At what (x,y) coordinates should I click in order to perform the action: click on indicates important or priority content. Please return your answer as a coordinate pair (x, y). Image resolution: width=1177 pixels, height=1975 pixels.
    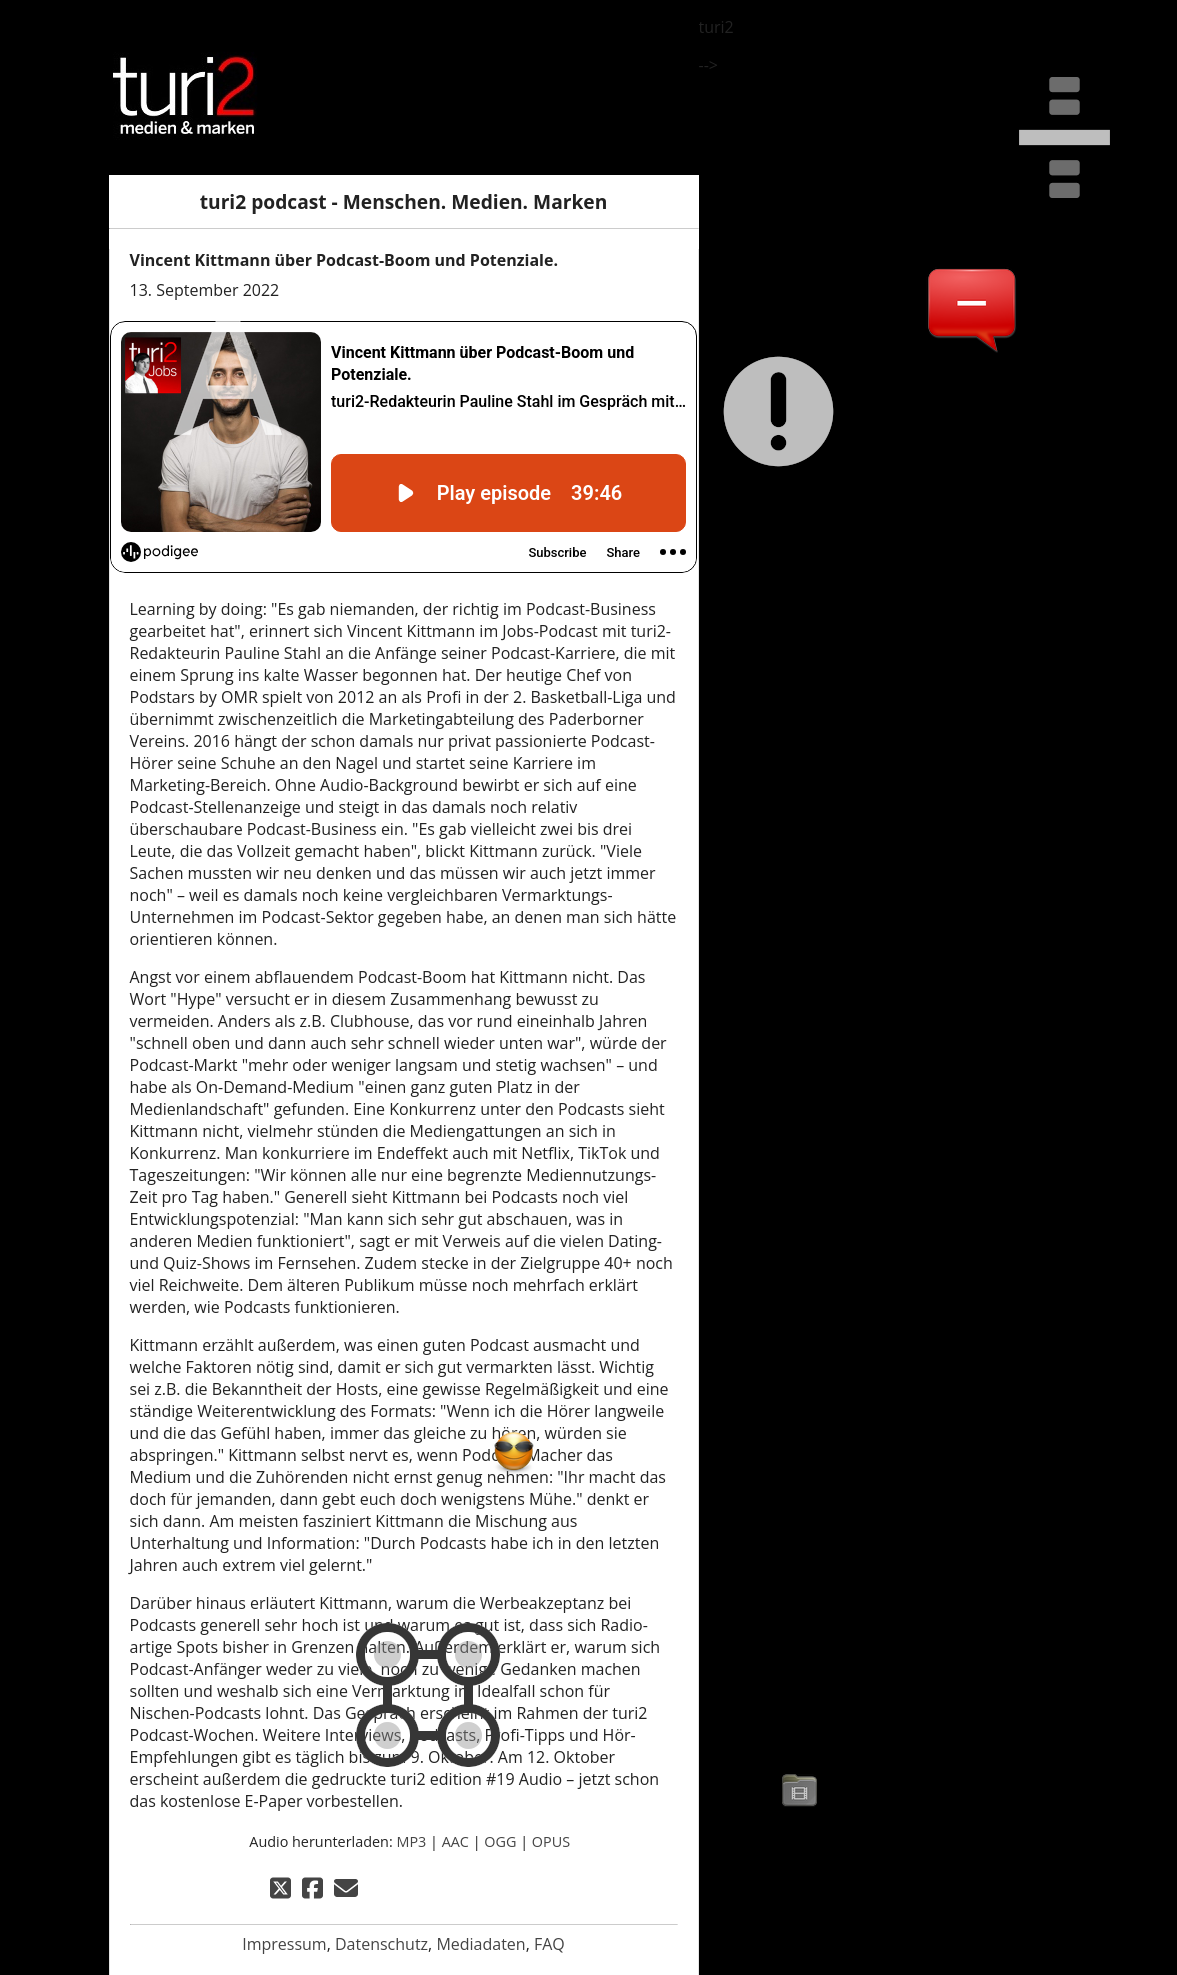
    Looking at the image, I should click on (778, 411).